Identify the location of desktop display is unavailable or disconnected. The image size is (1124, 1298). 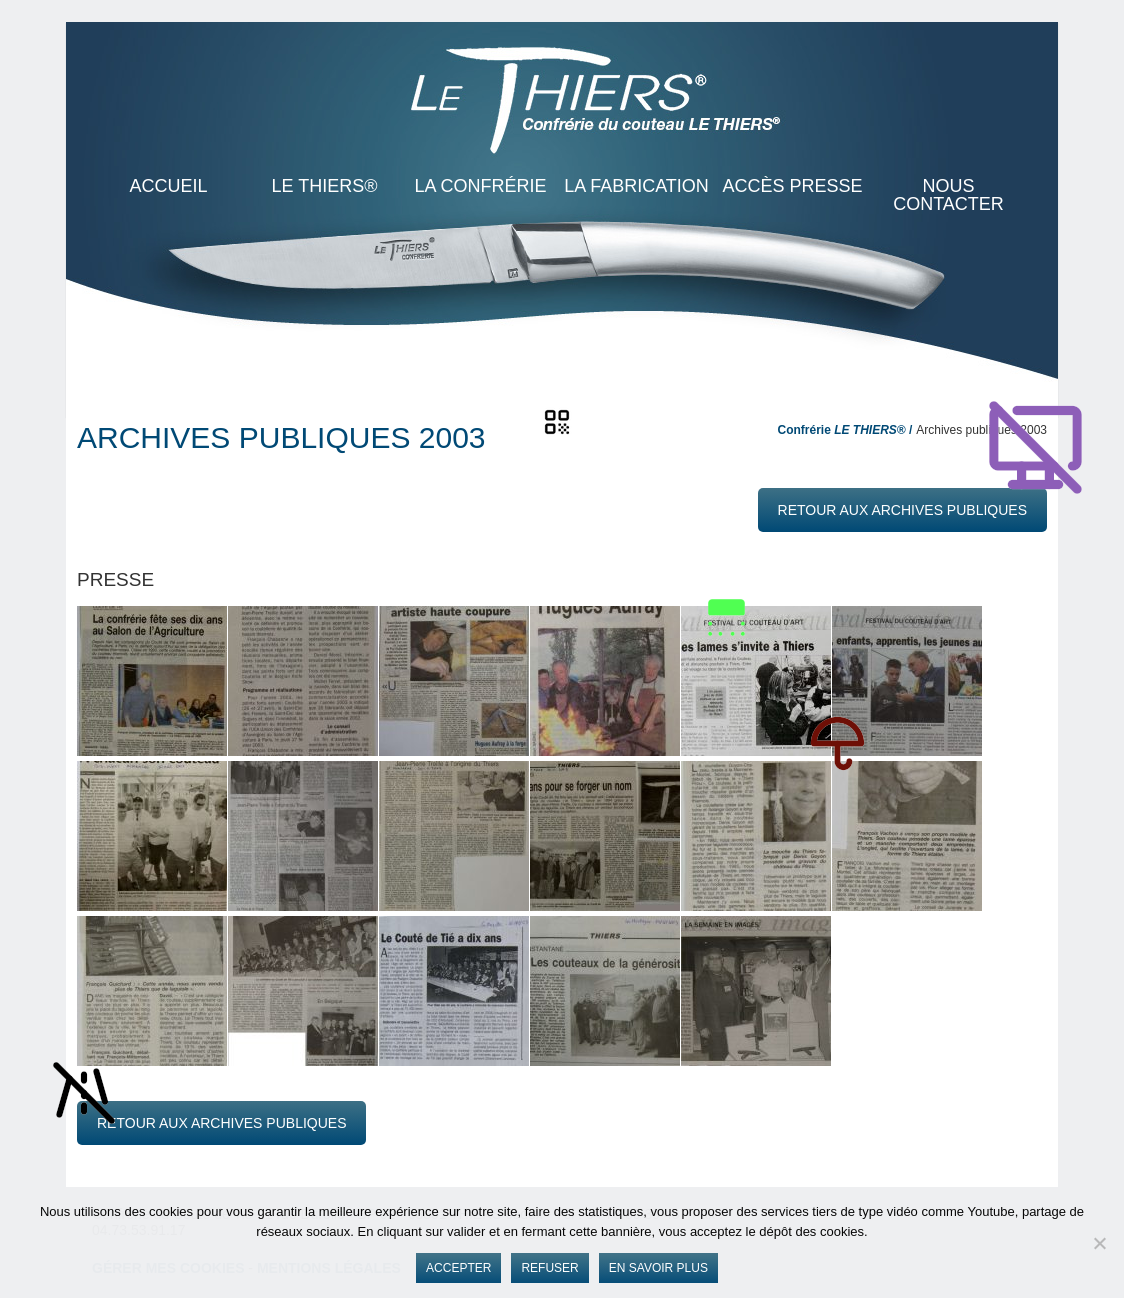
(1035, 447).